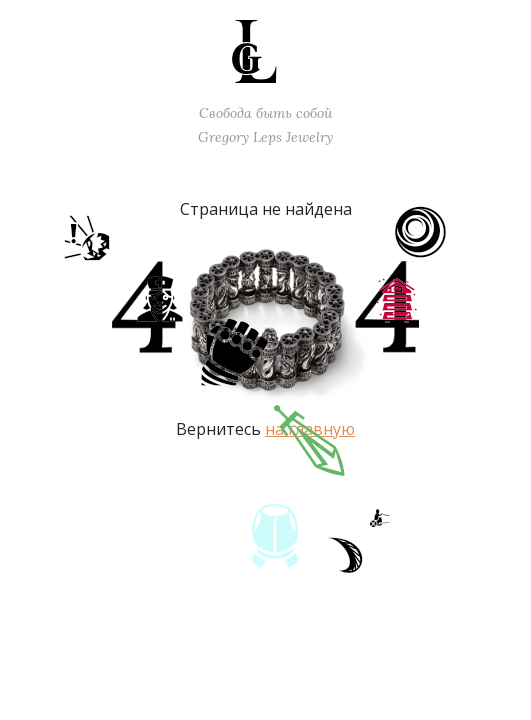 The image size is (531, 720). I want to click on select chariot unit in strategy game, so click(379, 517).